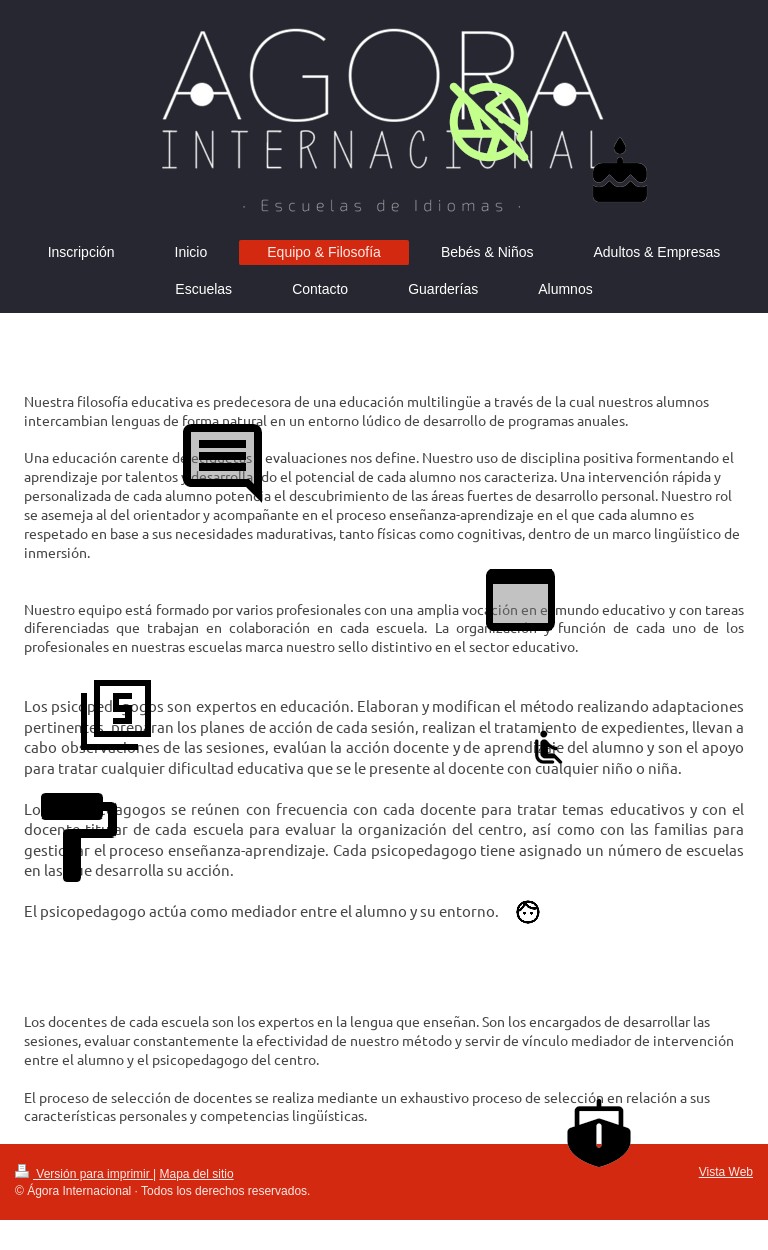  What do you see at coordinates (549, 748) in the screenshot?
I see `indicates seat recline is available` at bounding box center [549, 748].